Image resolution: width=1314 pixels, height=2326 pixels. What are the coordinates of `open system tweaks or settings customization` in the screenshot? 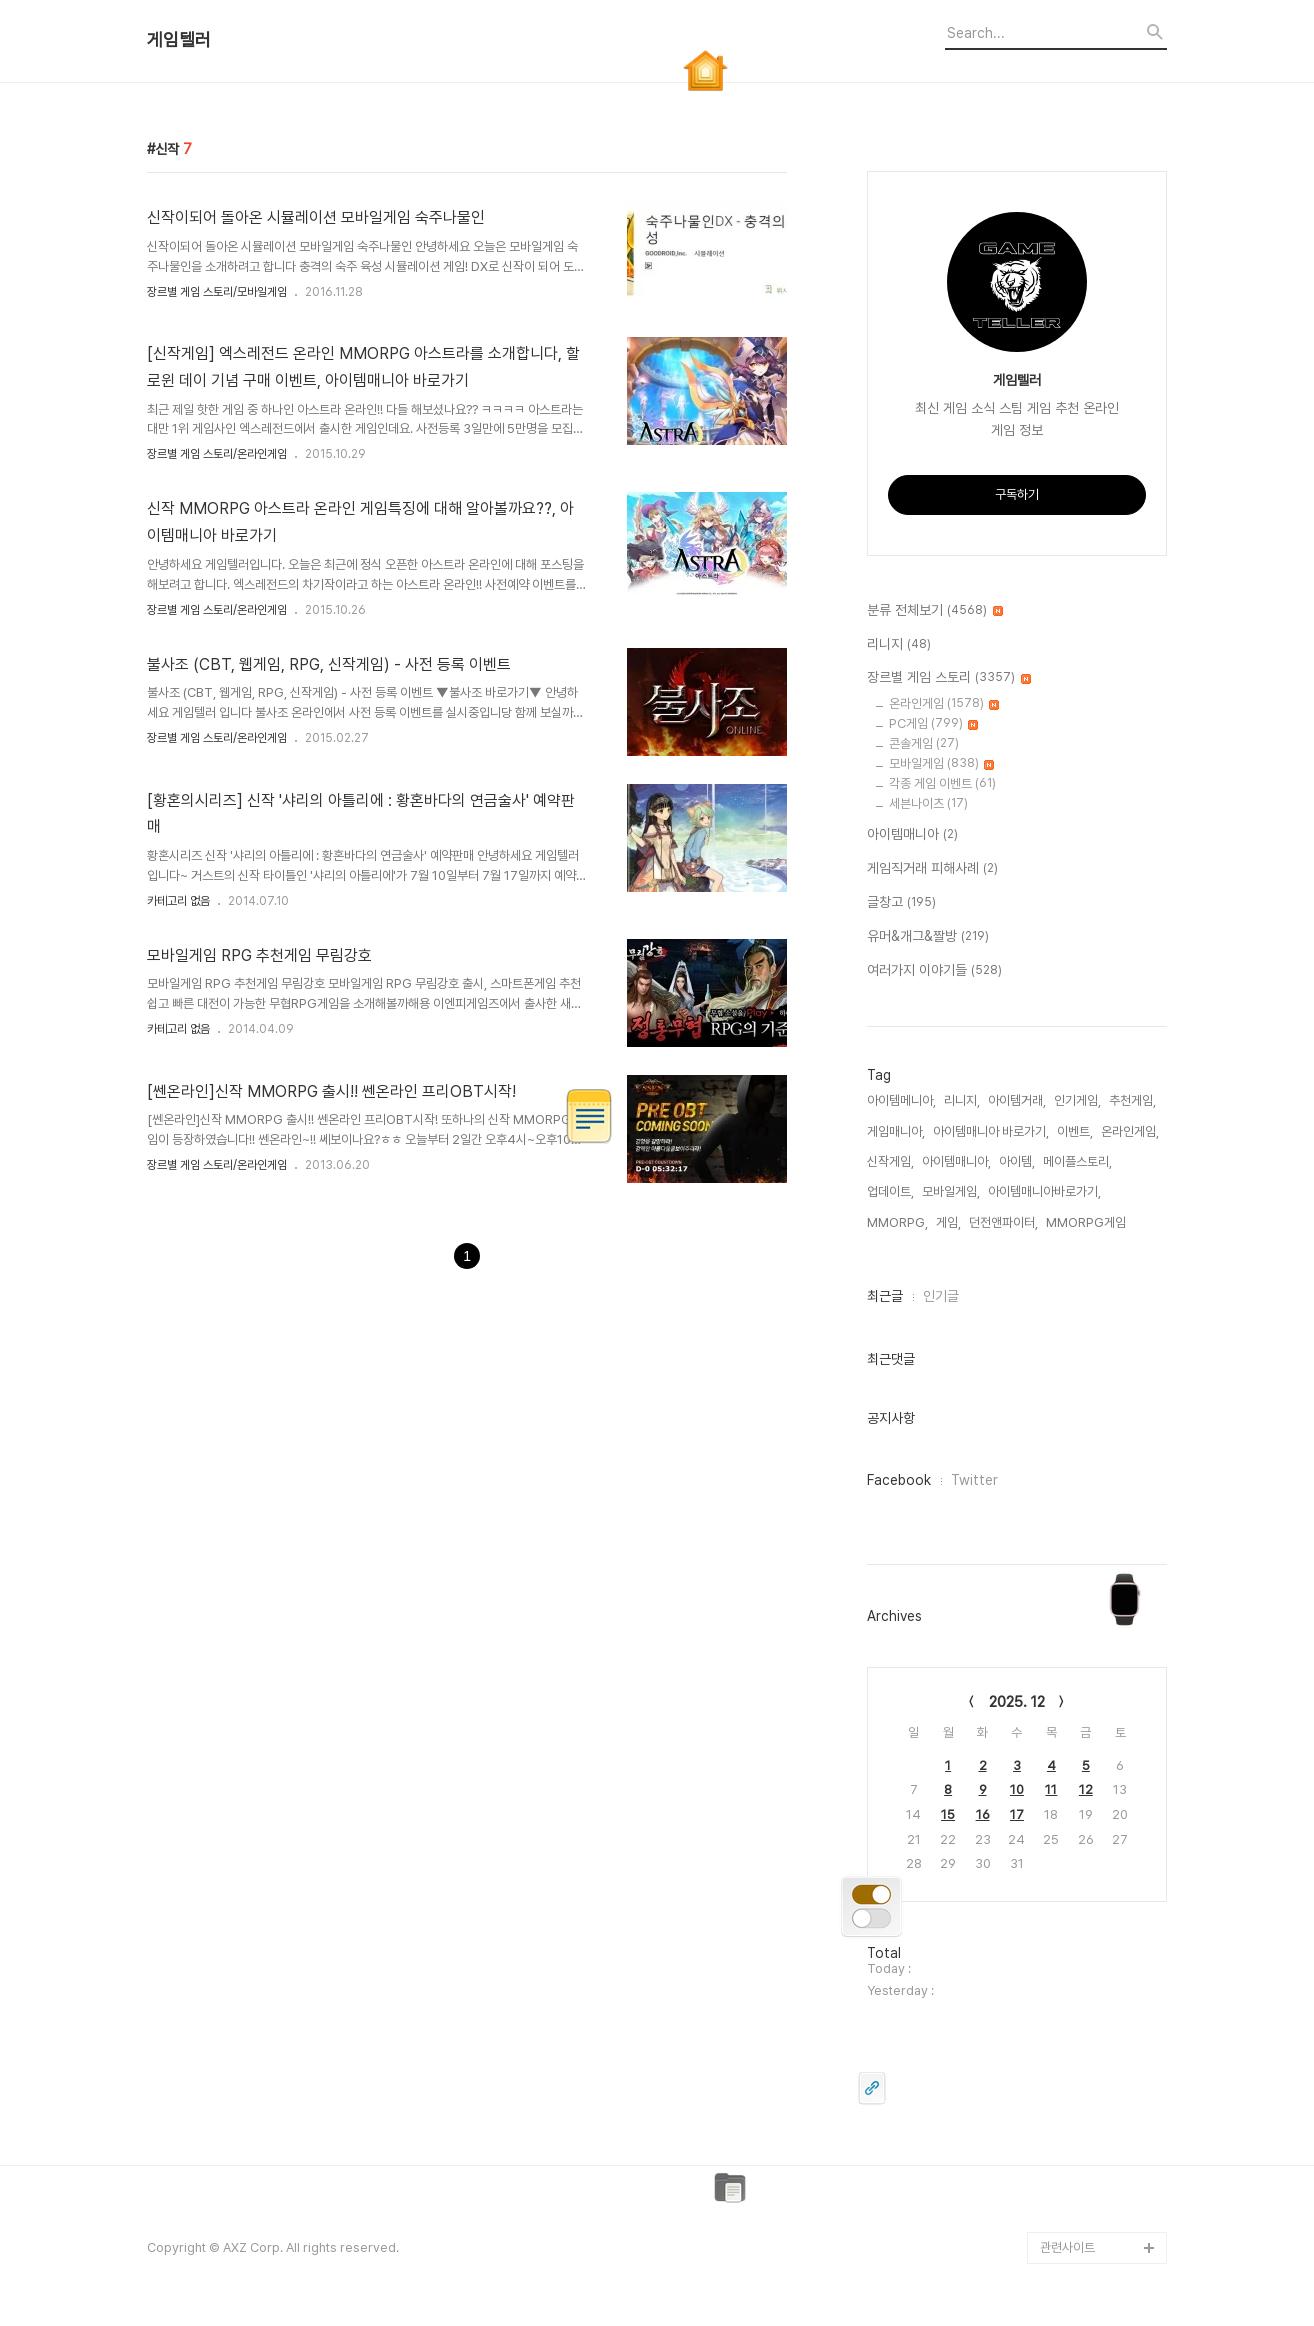 It's located at (871, 1906).